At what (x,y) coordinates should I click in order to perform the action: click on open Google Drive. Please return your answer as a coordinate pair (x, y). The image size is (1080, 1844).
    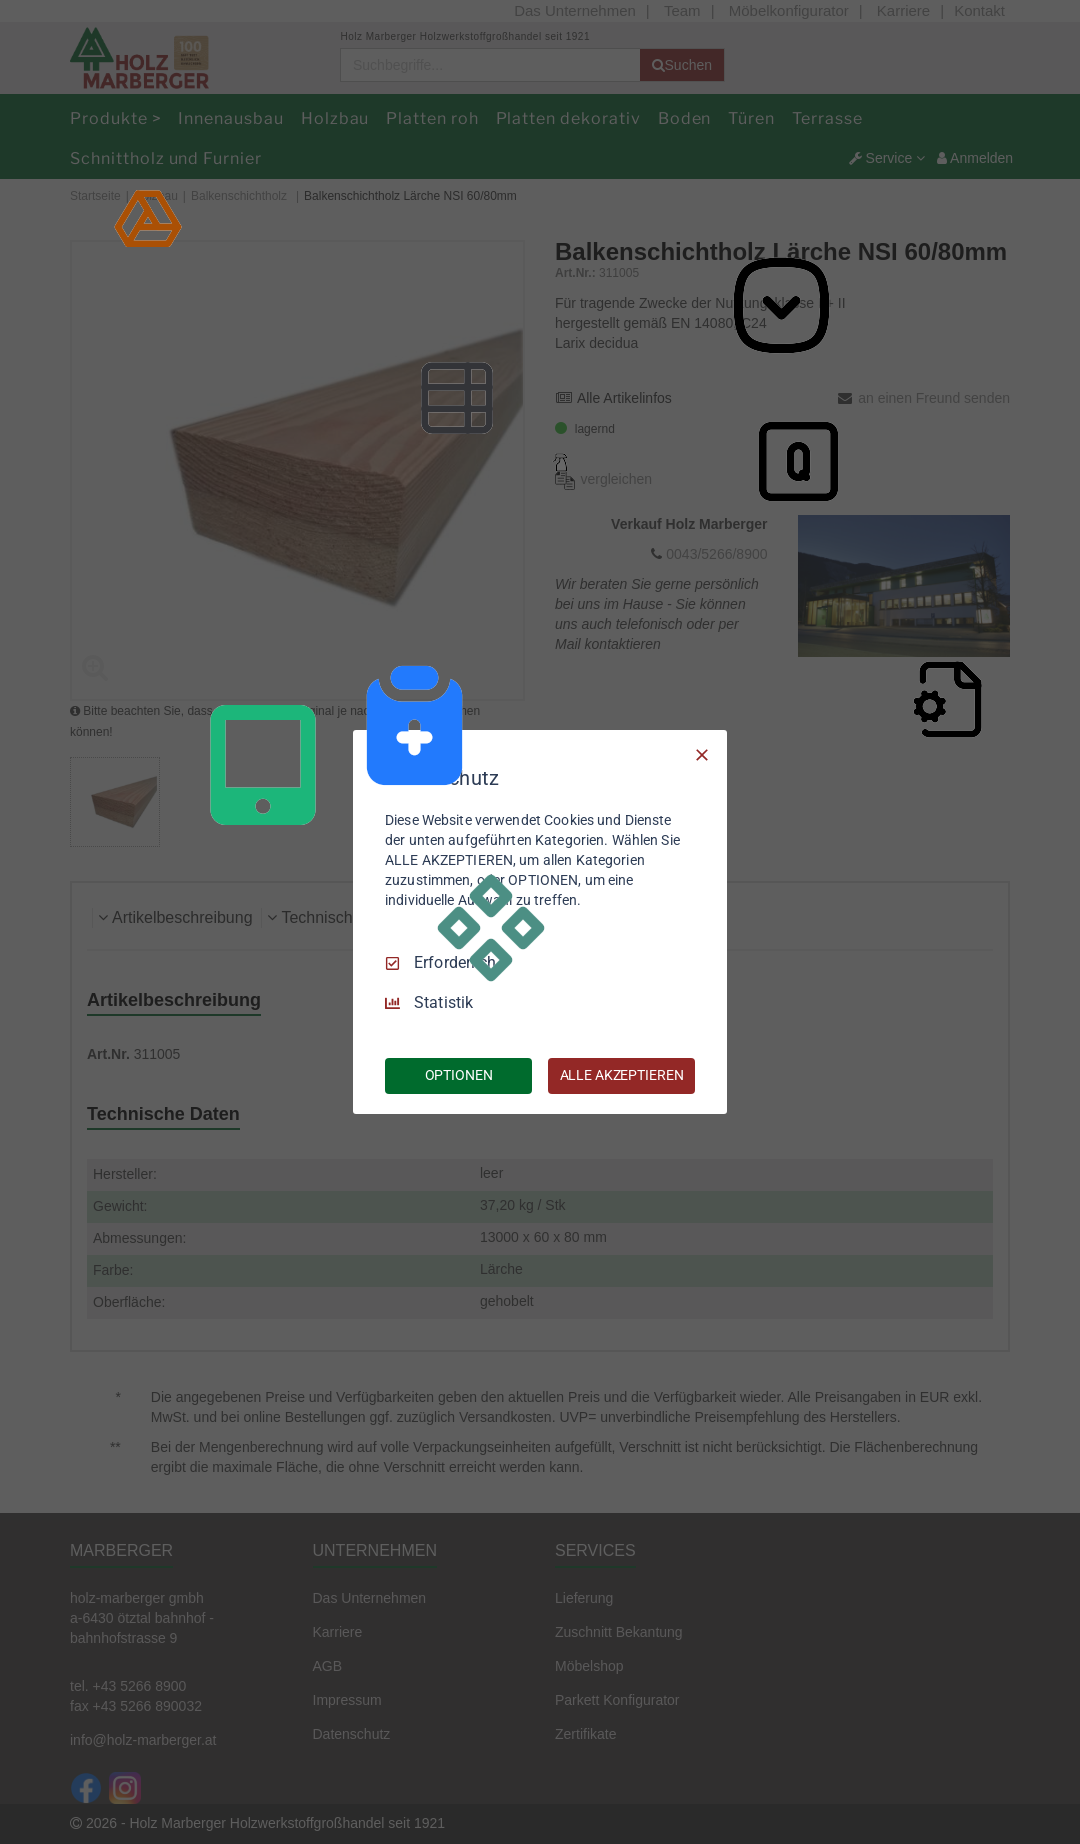
    Looking at the image, I should click on (148, 217).